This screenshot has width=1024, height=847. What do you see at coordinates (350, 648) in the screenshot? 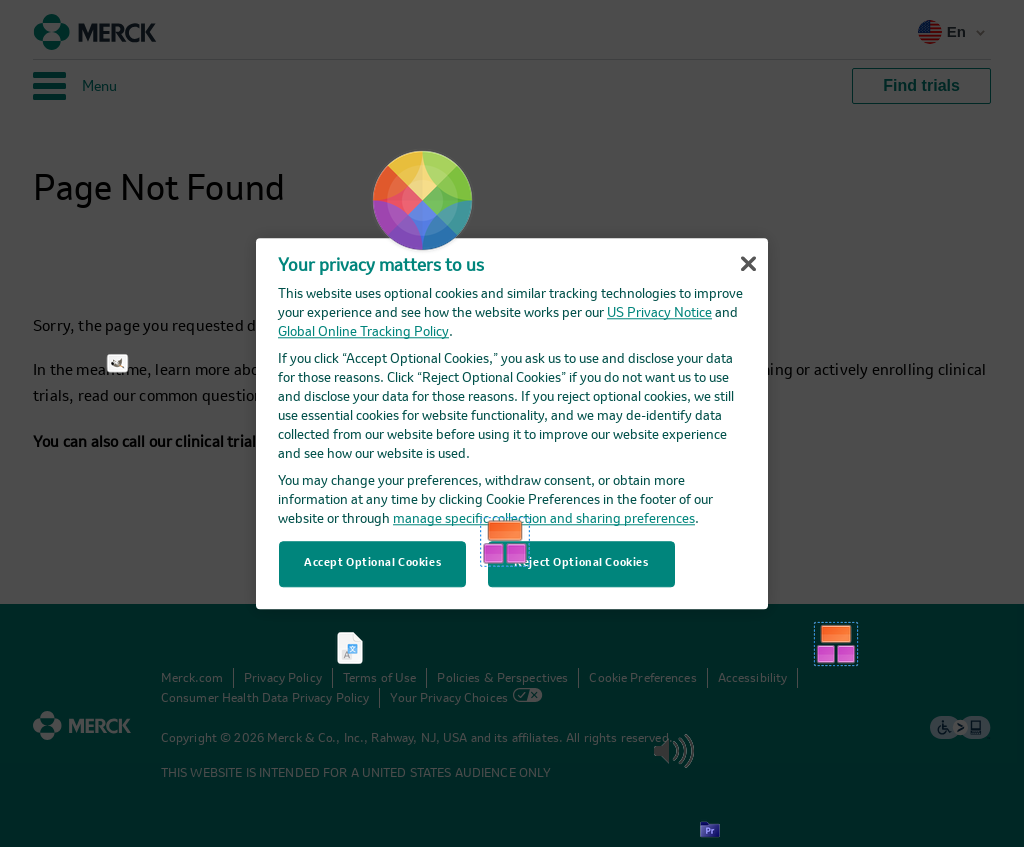
I see `a gettext translation file for software localization` at bounding box center [350, 648].